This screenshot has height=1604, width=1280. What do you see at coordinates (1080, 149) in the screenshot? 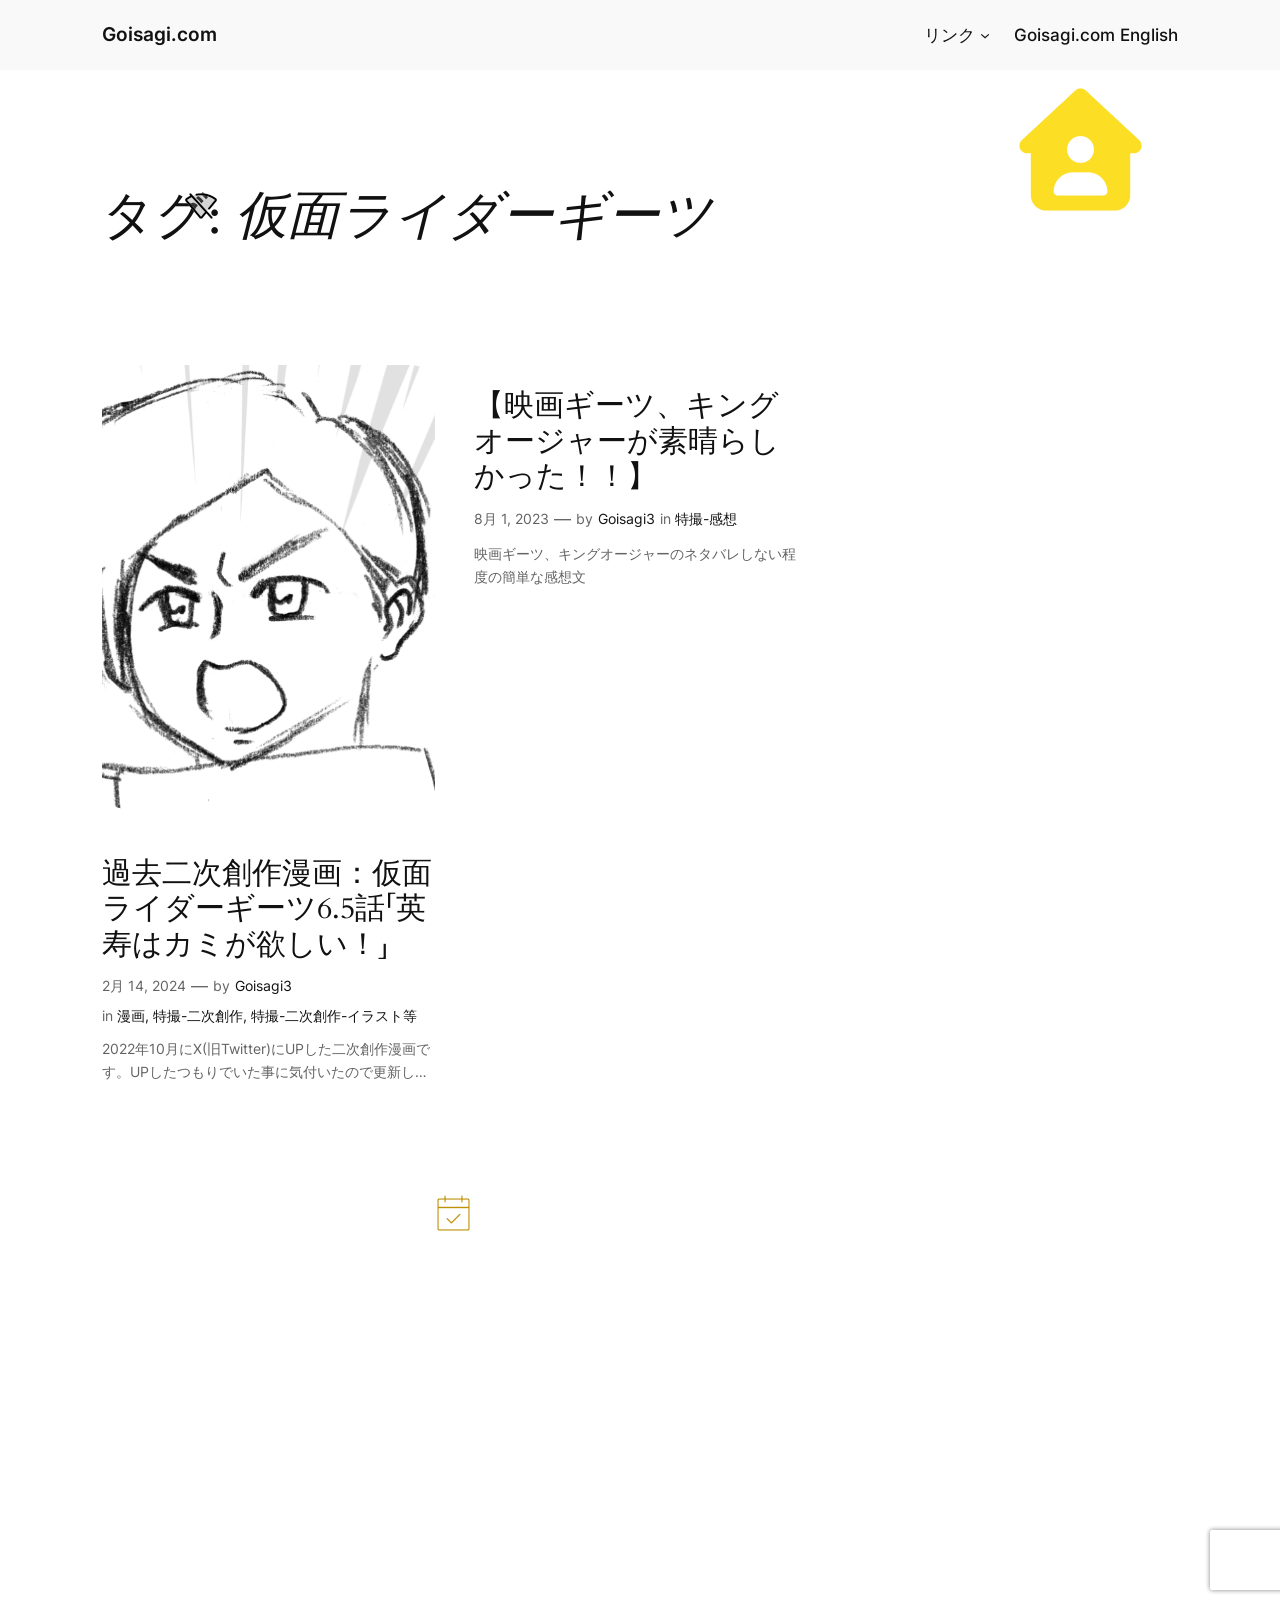
I see `view your home profile` at bounding box center [1080, 149].